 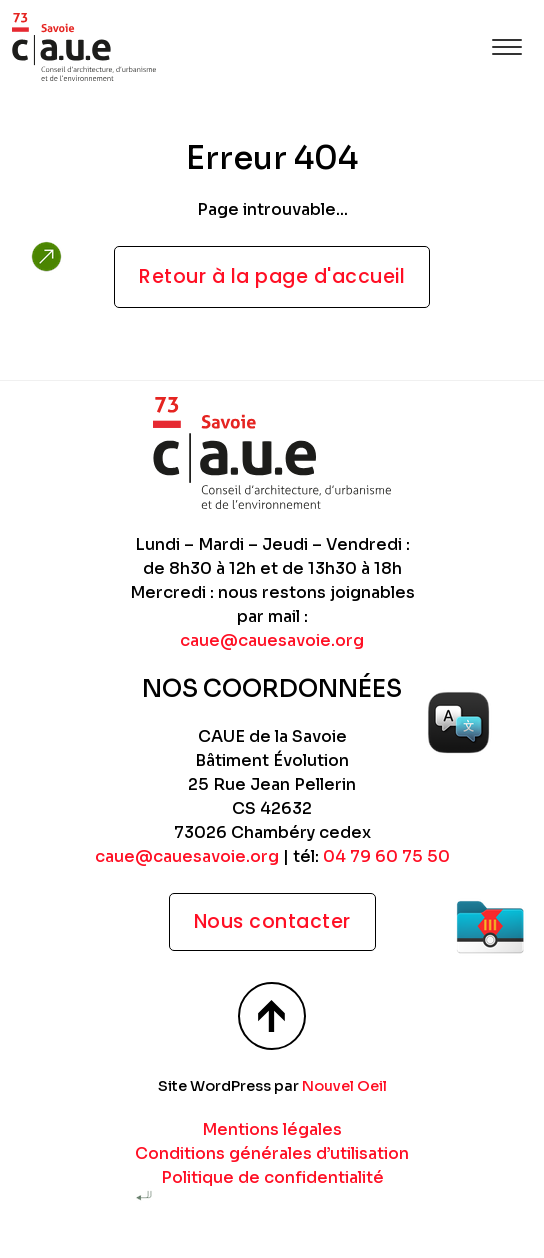 I want to click on reply to all recipients of an email, so click(x=143, y=1194).